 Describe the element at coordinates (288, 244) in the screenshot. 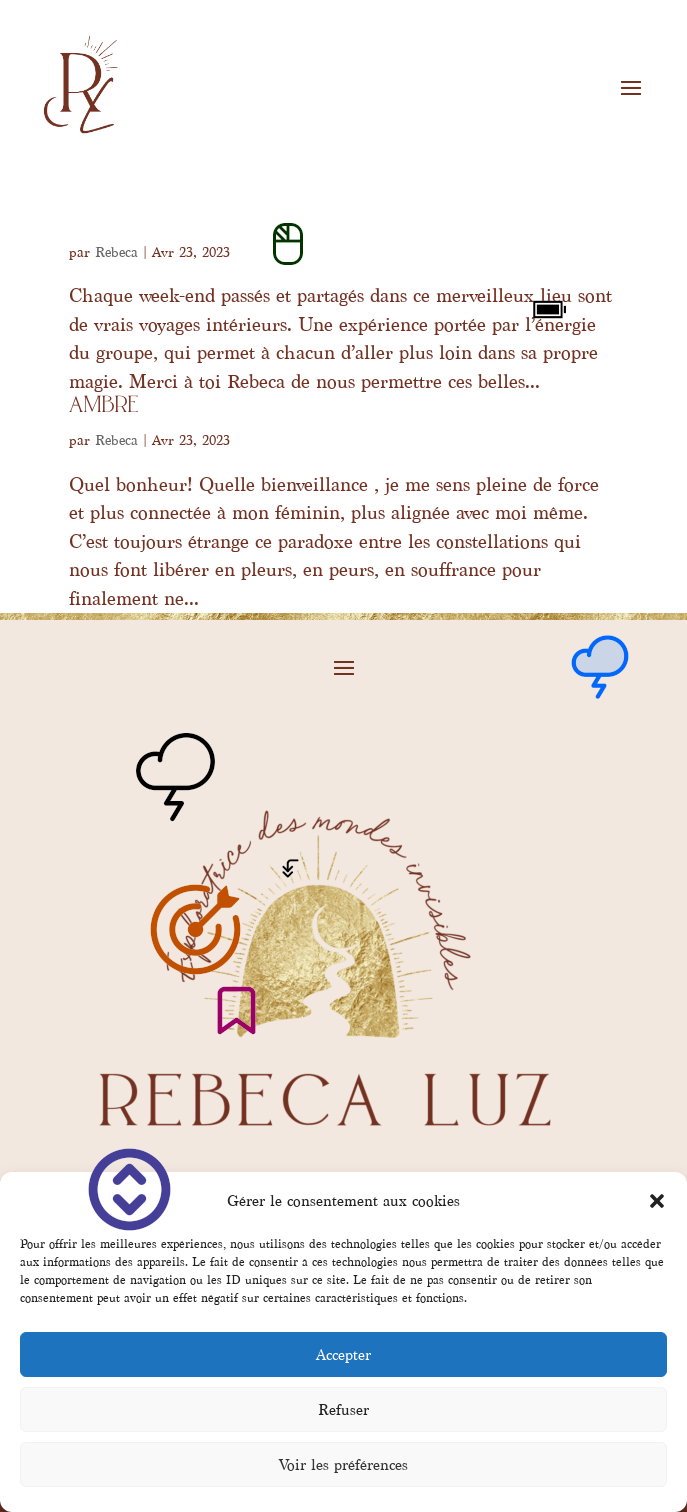

I see `indicates left mouse button click action` at that location.